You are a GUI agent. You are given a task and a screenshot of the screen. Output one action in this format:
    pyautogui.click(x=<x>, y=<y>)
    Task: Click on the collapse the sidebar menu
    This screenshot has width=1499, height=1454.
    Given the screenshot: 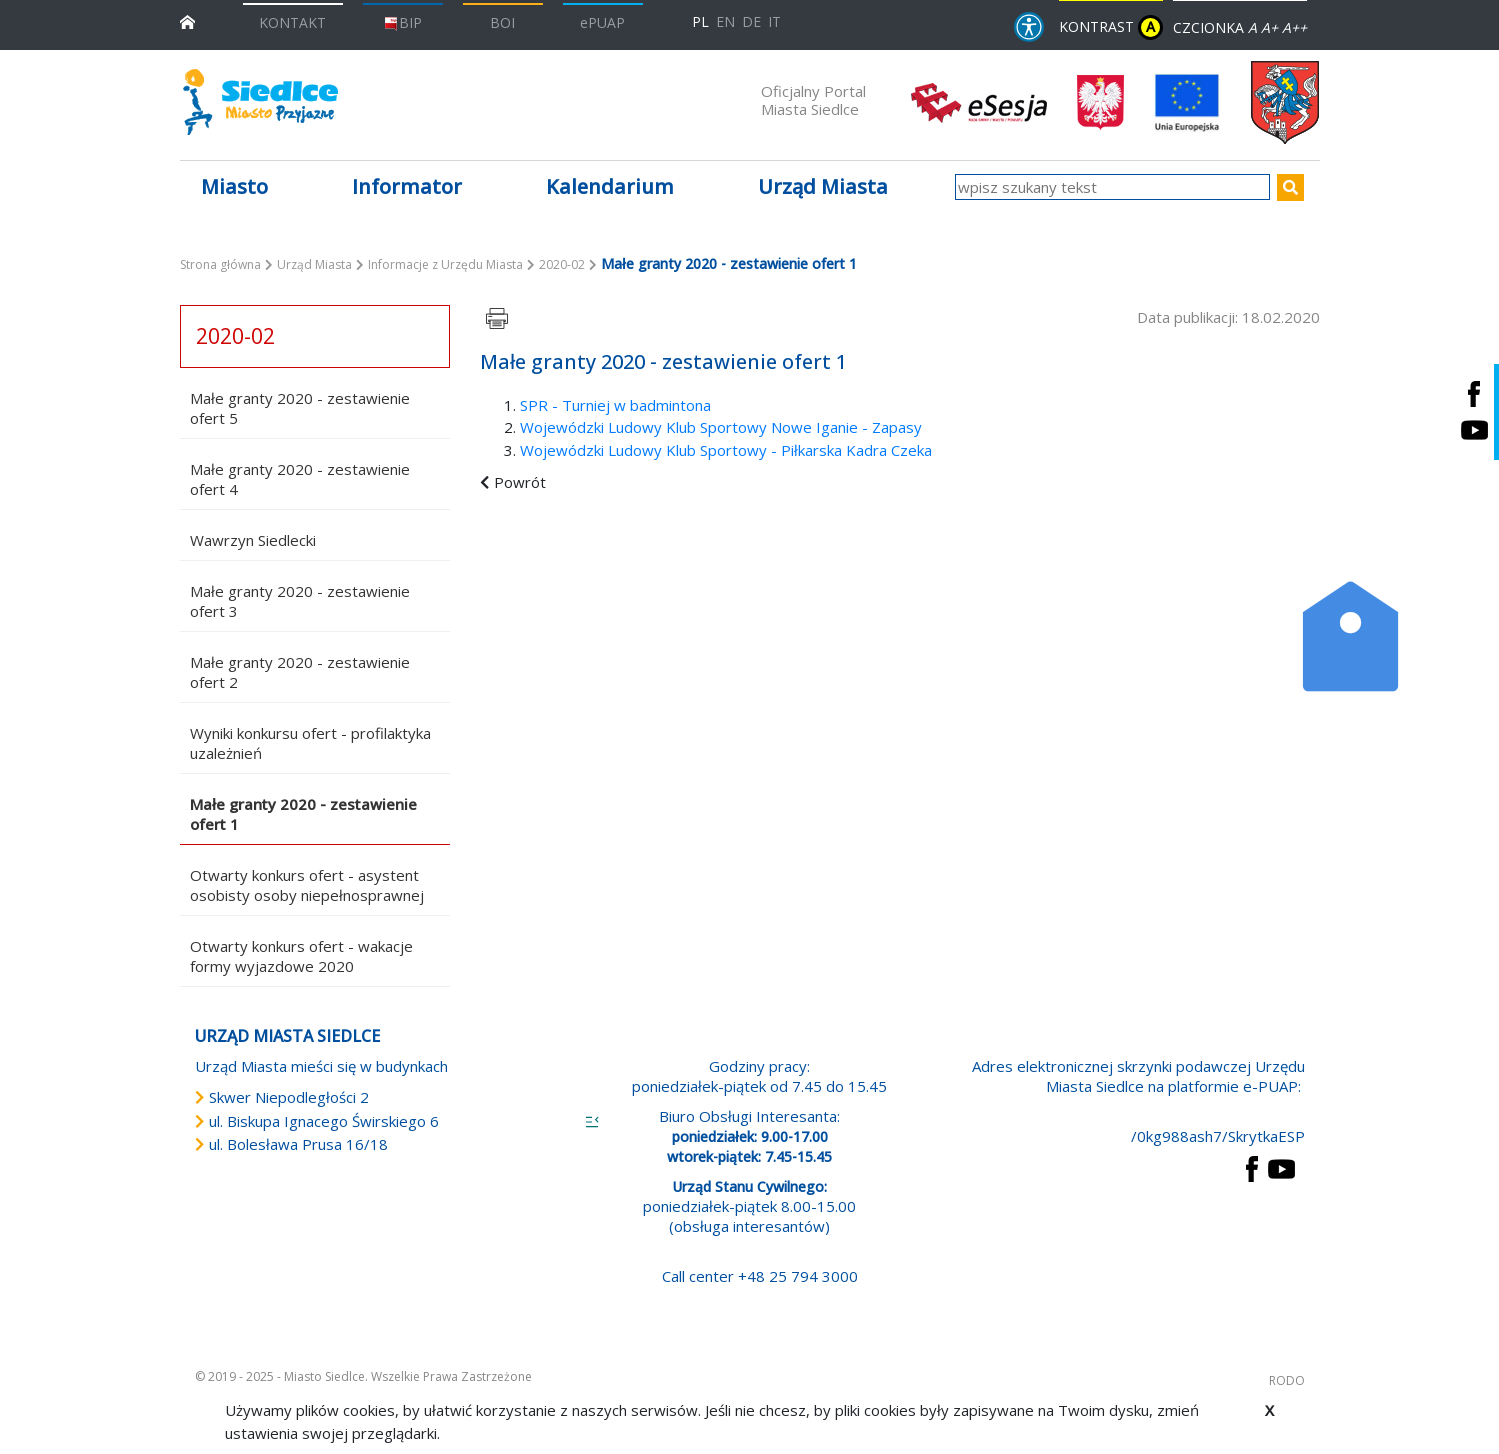 What is the action you would take?
    pyautogui.click(x=592, y=1122)
    